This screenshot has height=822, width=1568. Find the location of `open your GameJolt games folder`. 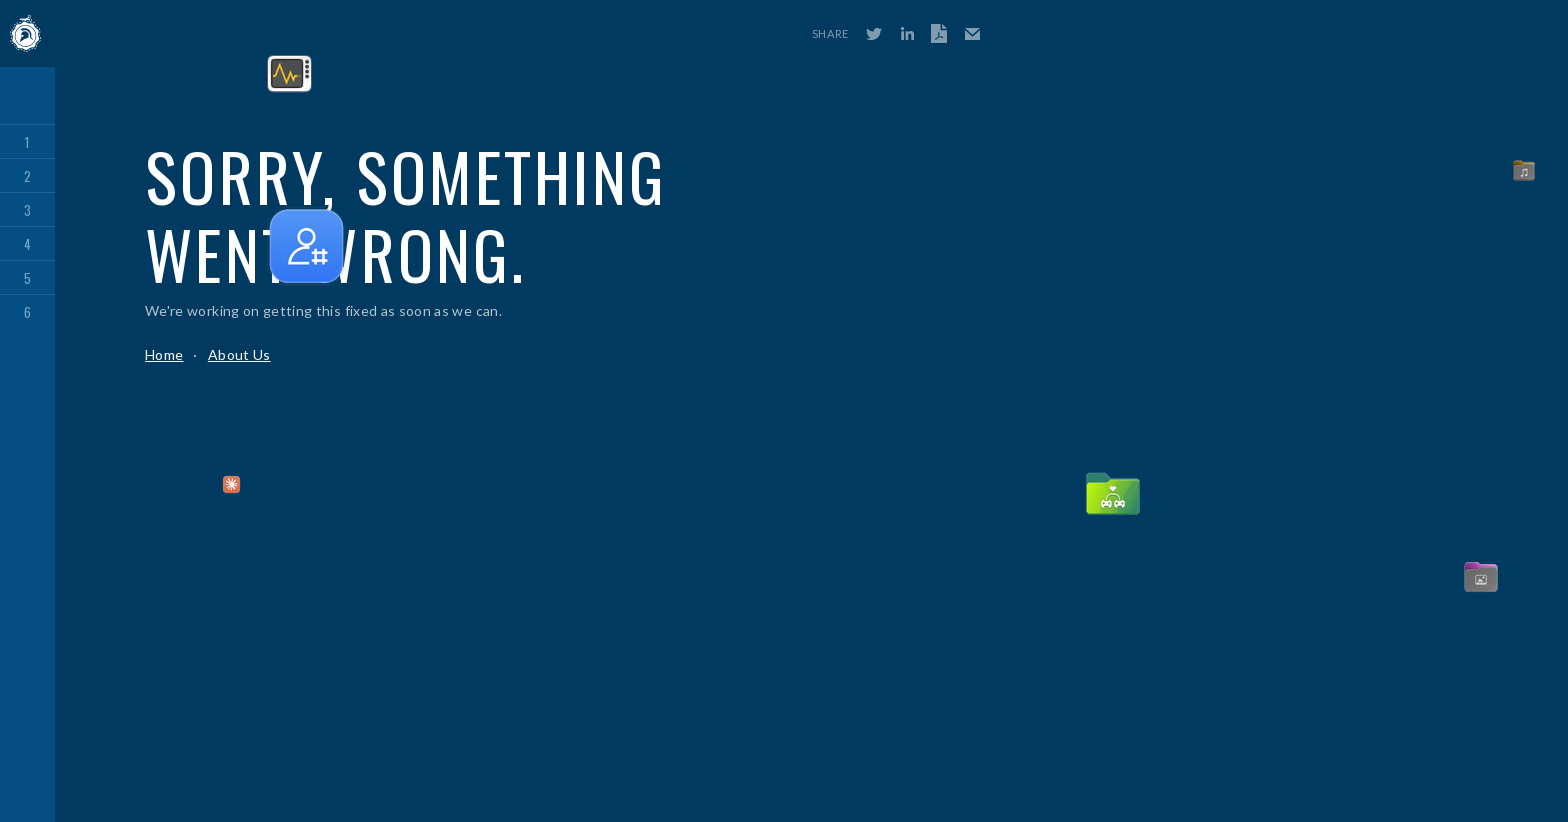

open your GameJolt games folder is located at coordinates (1113, 495).